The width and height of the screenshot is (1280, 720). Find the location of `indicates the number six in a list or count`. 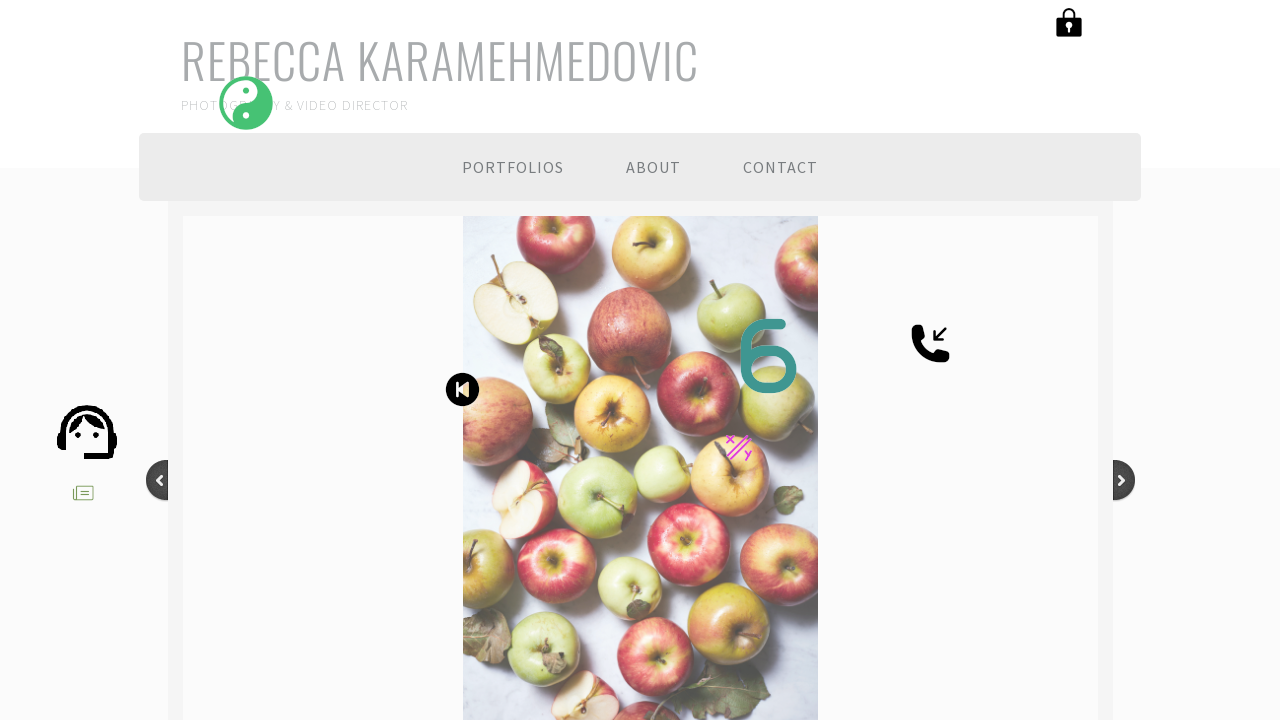

indicates the number six in a list or count is located at coordinates (770, 356).